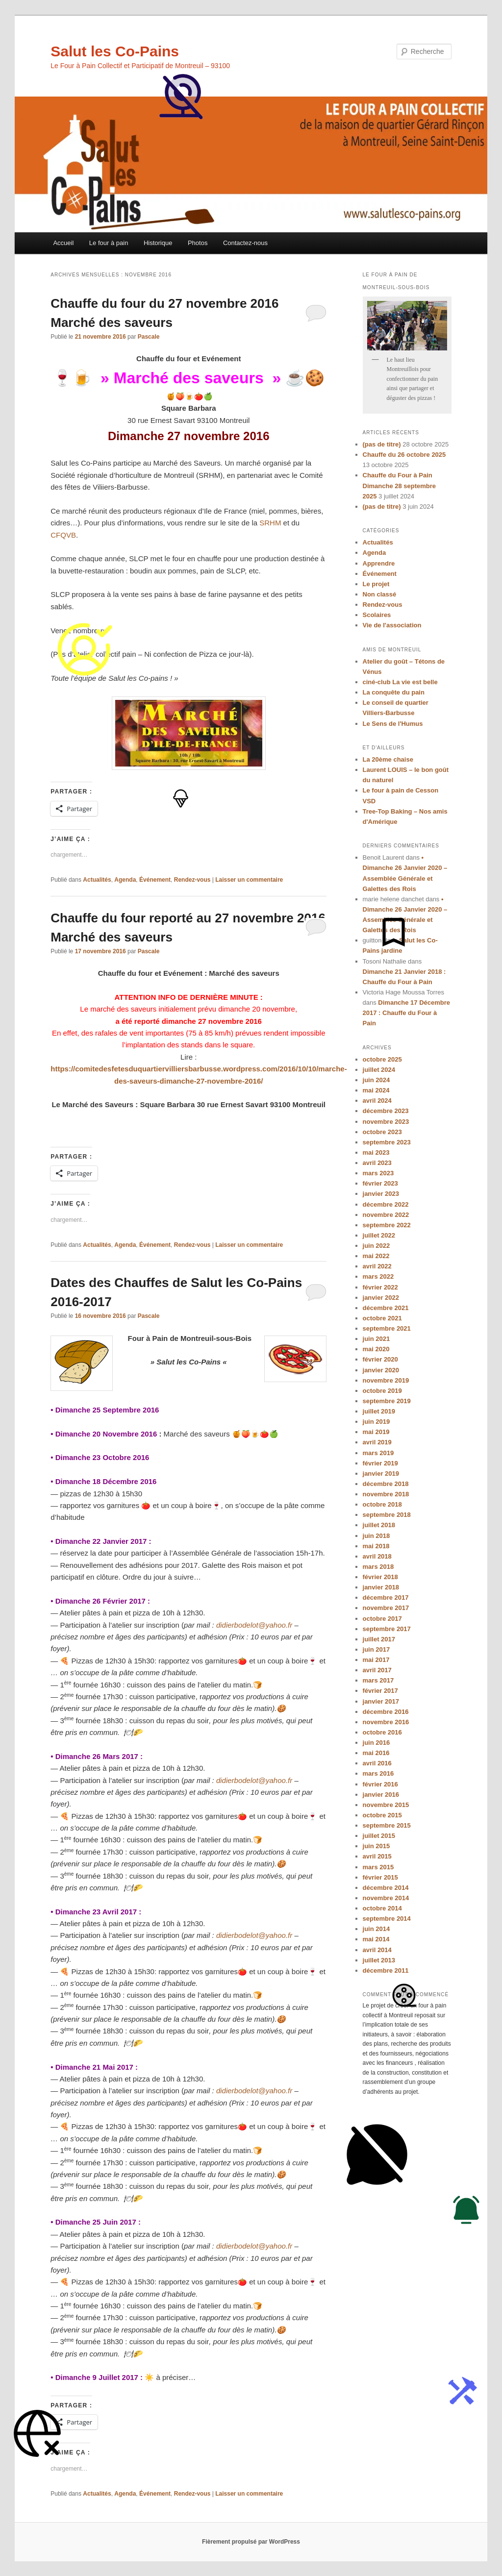  Describe the element at coordinates (463, 2391) in the screenshot. I see `indicates a Discord staff member` at that location.